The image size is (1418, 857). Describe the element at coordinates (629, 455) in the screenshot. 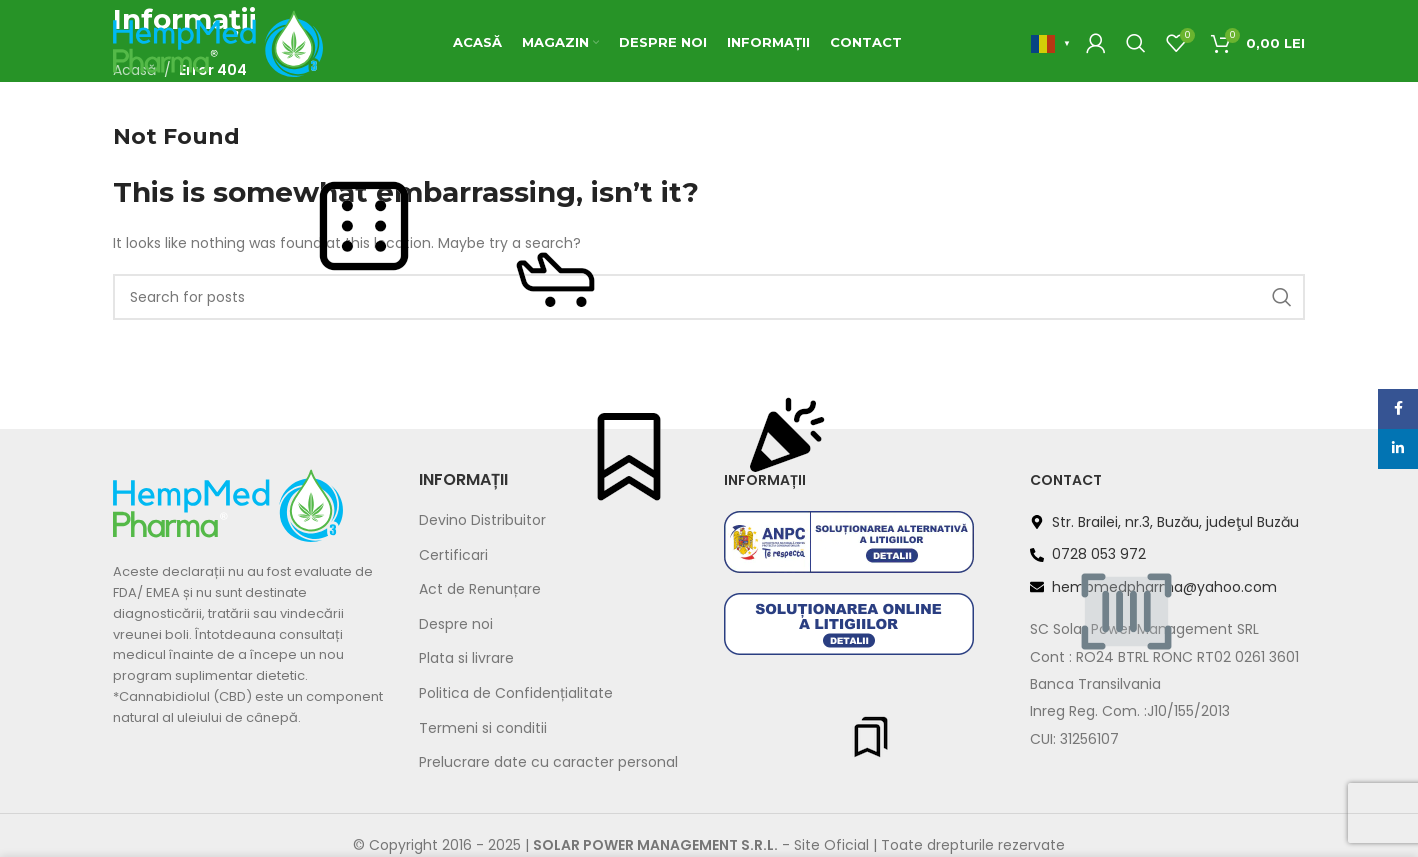

I see `save this item for later` at that location.